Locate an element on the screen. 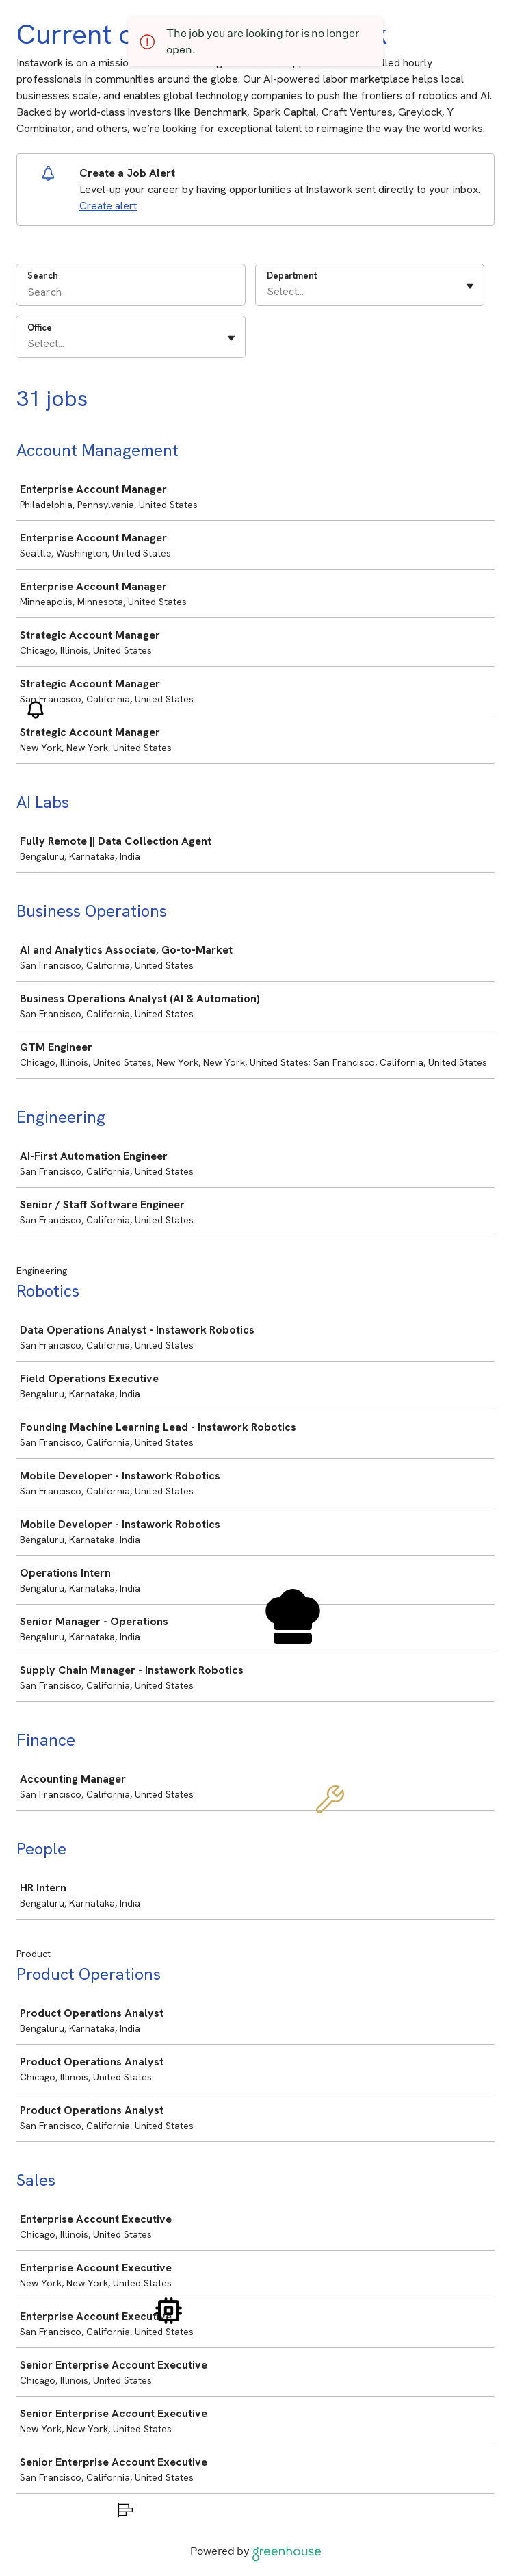 The image size is (511, 2576). browse recipes or cooking content is located at coordinates (293, 1616).